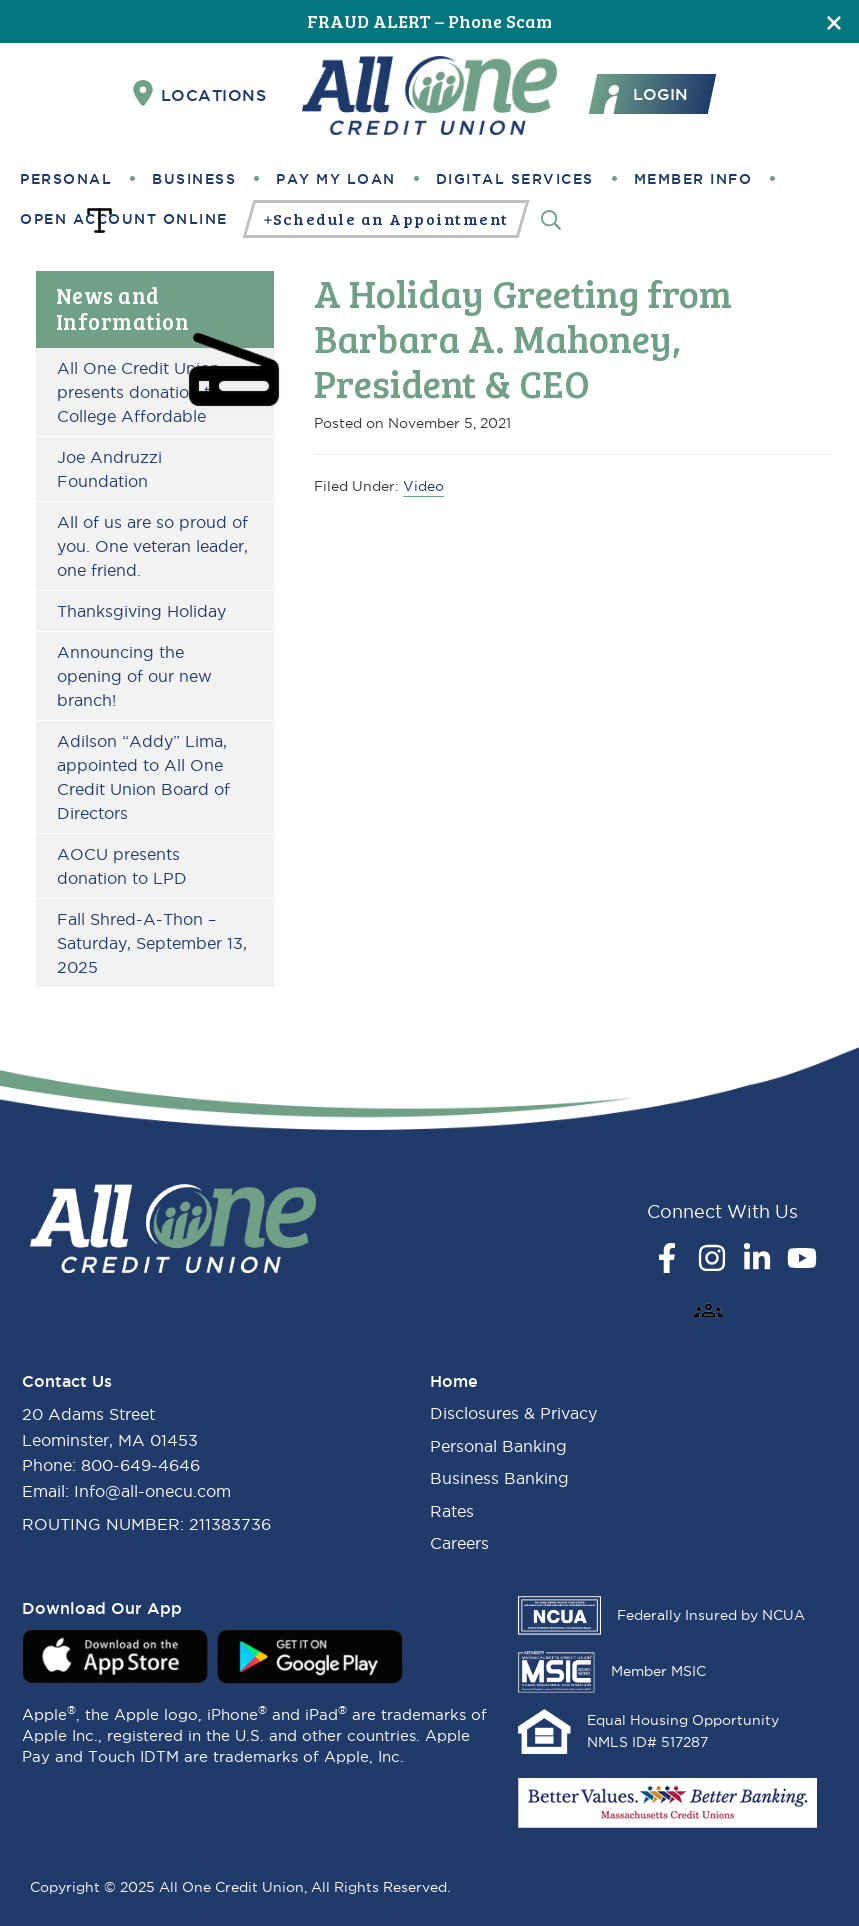 This screenshot has height=1926, width=859. Describe the element at coordinates (99, 220) in the screenshot. I see `access text formatting options` at that location.